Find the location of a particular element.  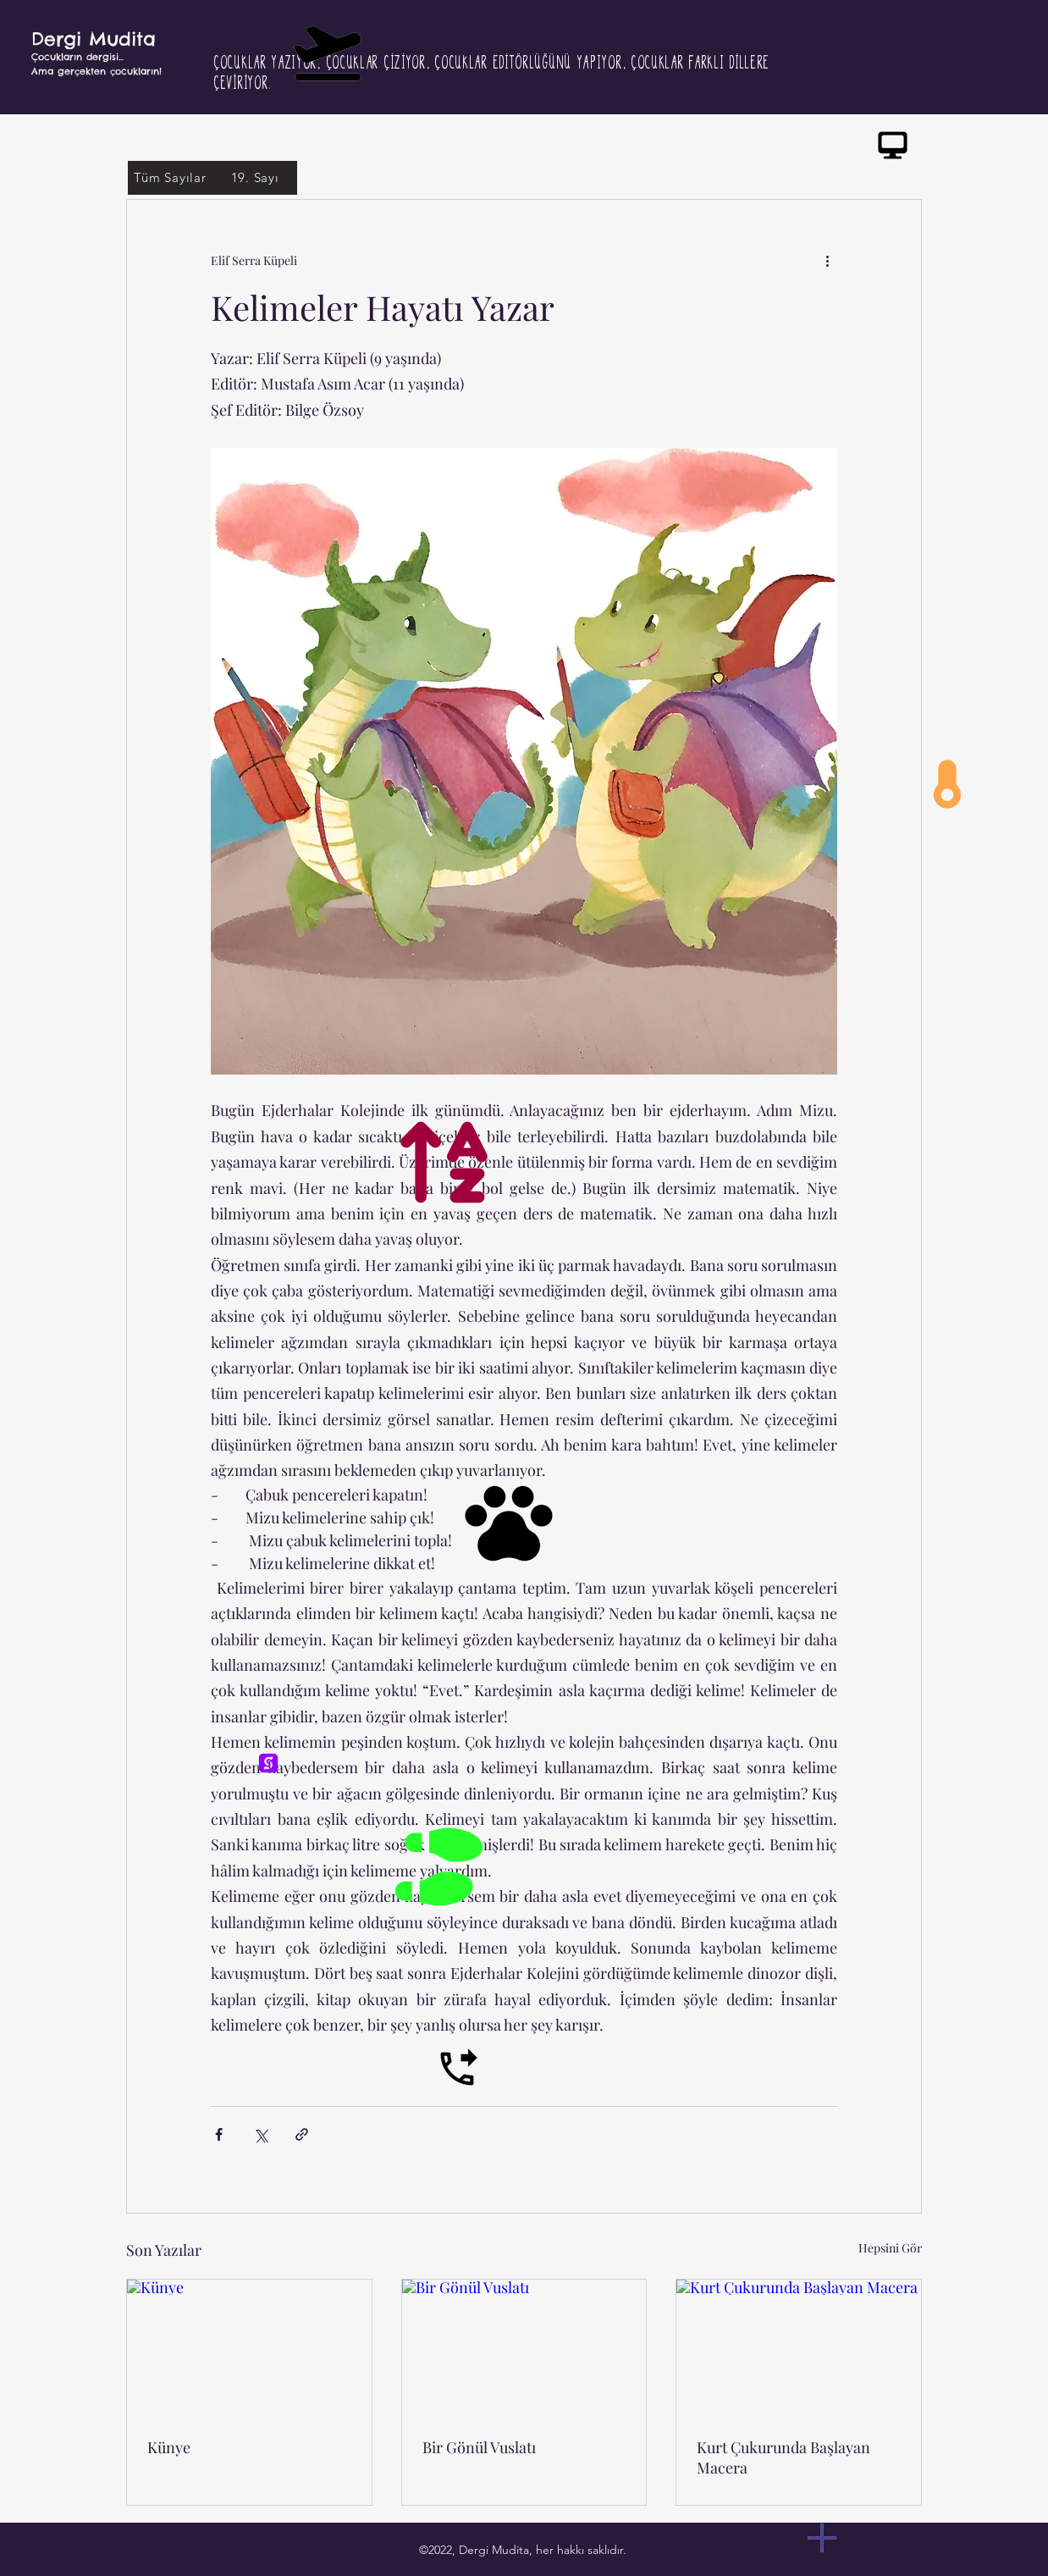

switch to desktop view is located at coordinates (892, 144).